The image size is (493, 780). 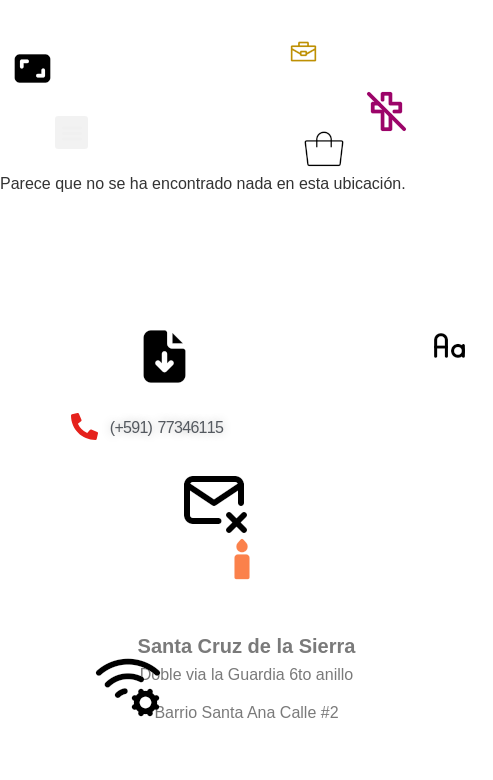 What do you see at coordinates (449, 345) in the screenshot?
I see `change text case formatting` at bounding box center [449, 345].